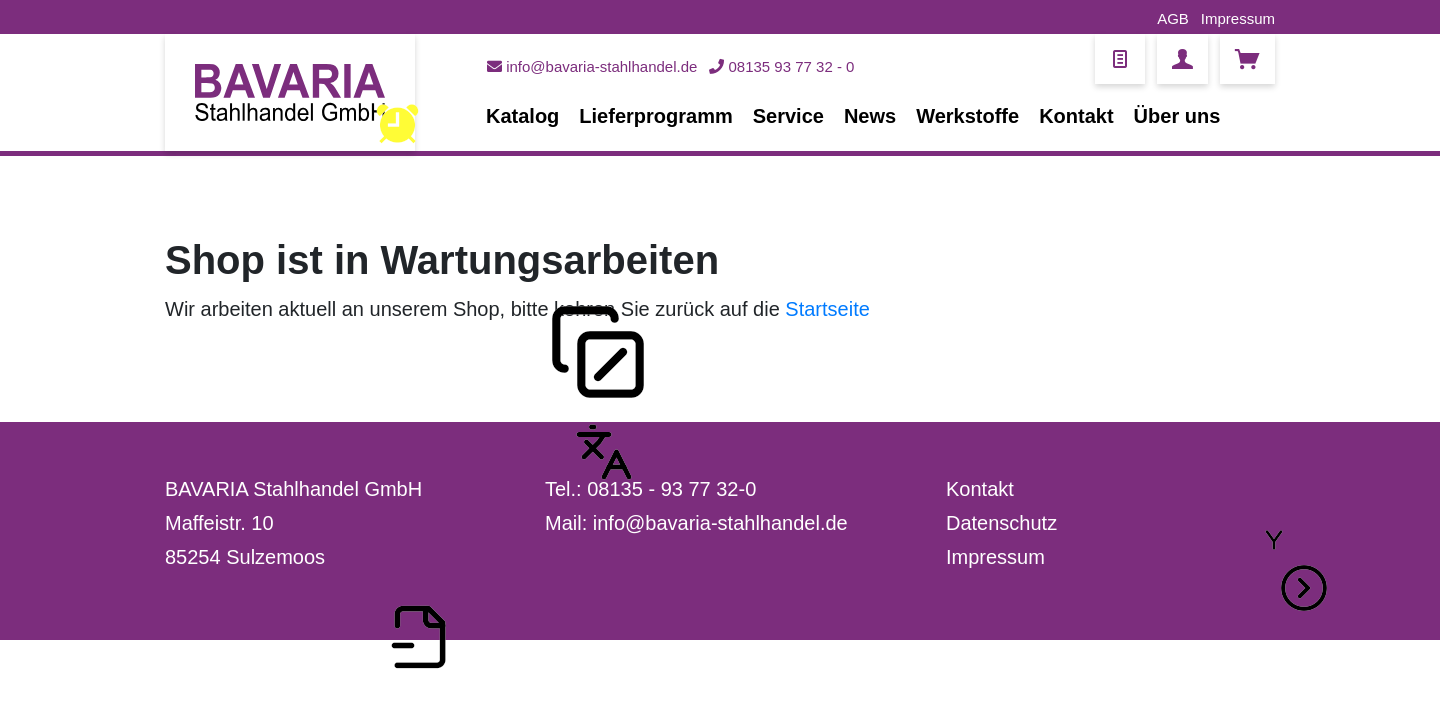 Image resolution: width=1440 pixels, height=720 pixels. What do you see at coordinates (397, 123) in the screenshot?
I see `set or manage alarms` at bounding box center [397, 123].